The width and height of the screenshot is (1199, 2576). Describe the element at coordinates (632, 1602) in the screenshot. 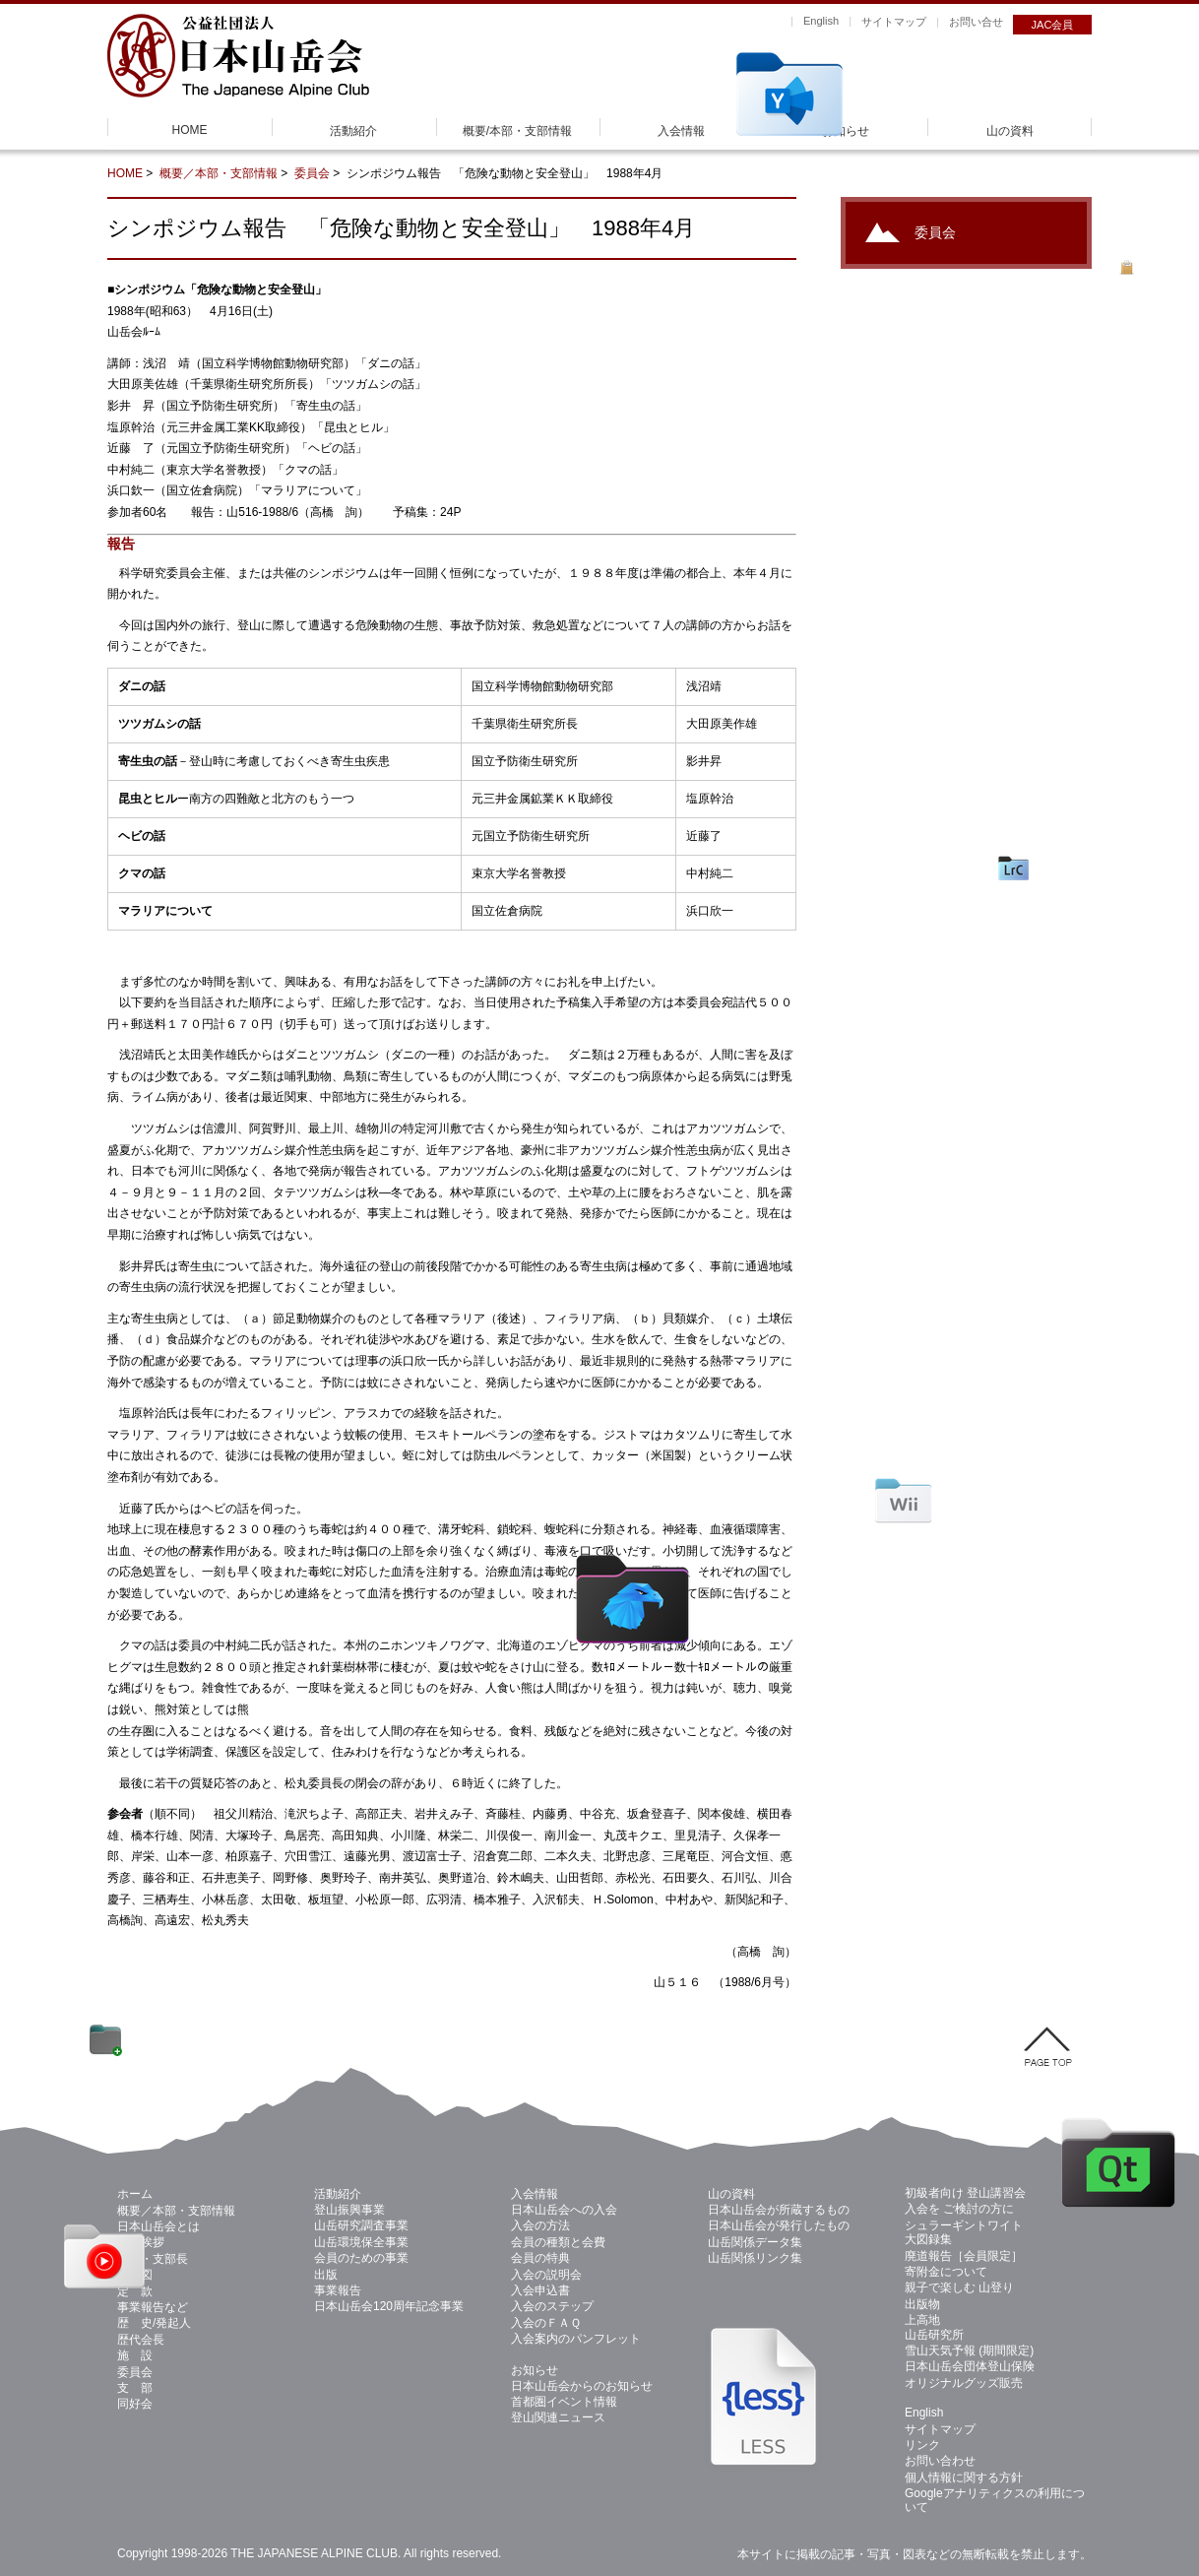

I see `open garuda linux system folder` at that location.